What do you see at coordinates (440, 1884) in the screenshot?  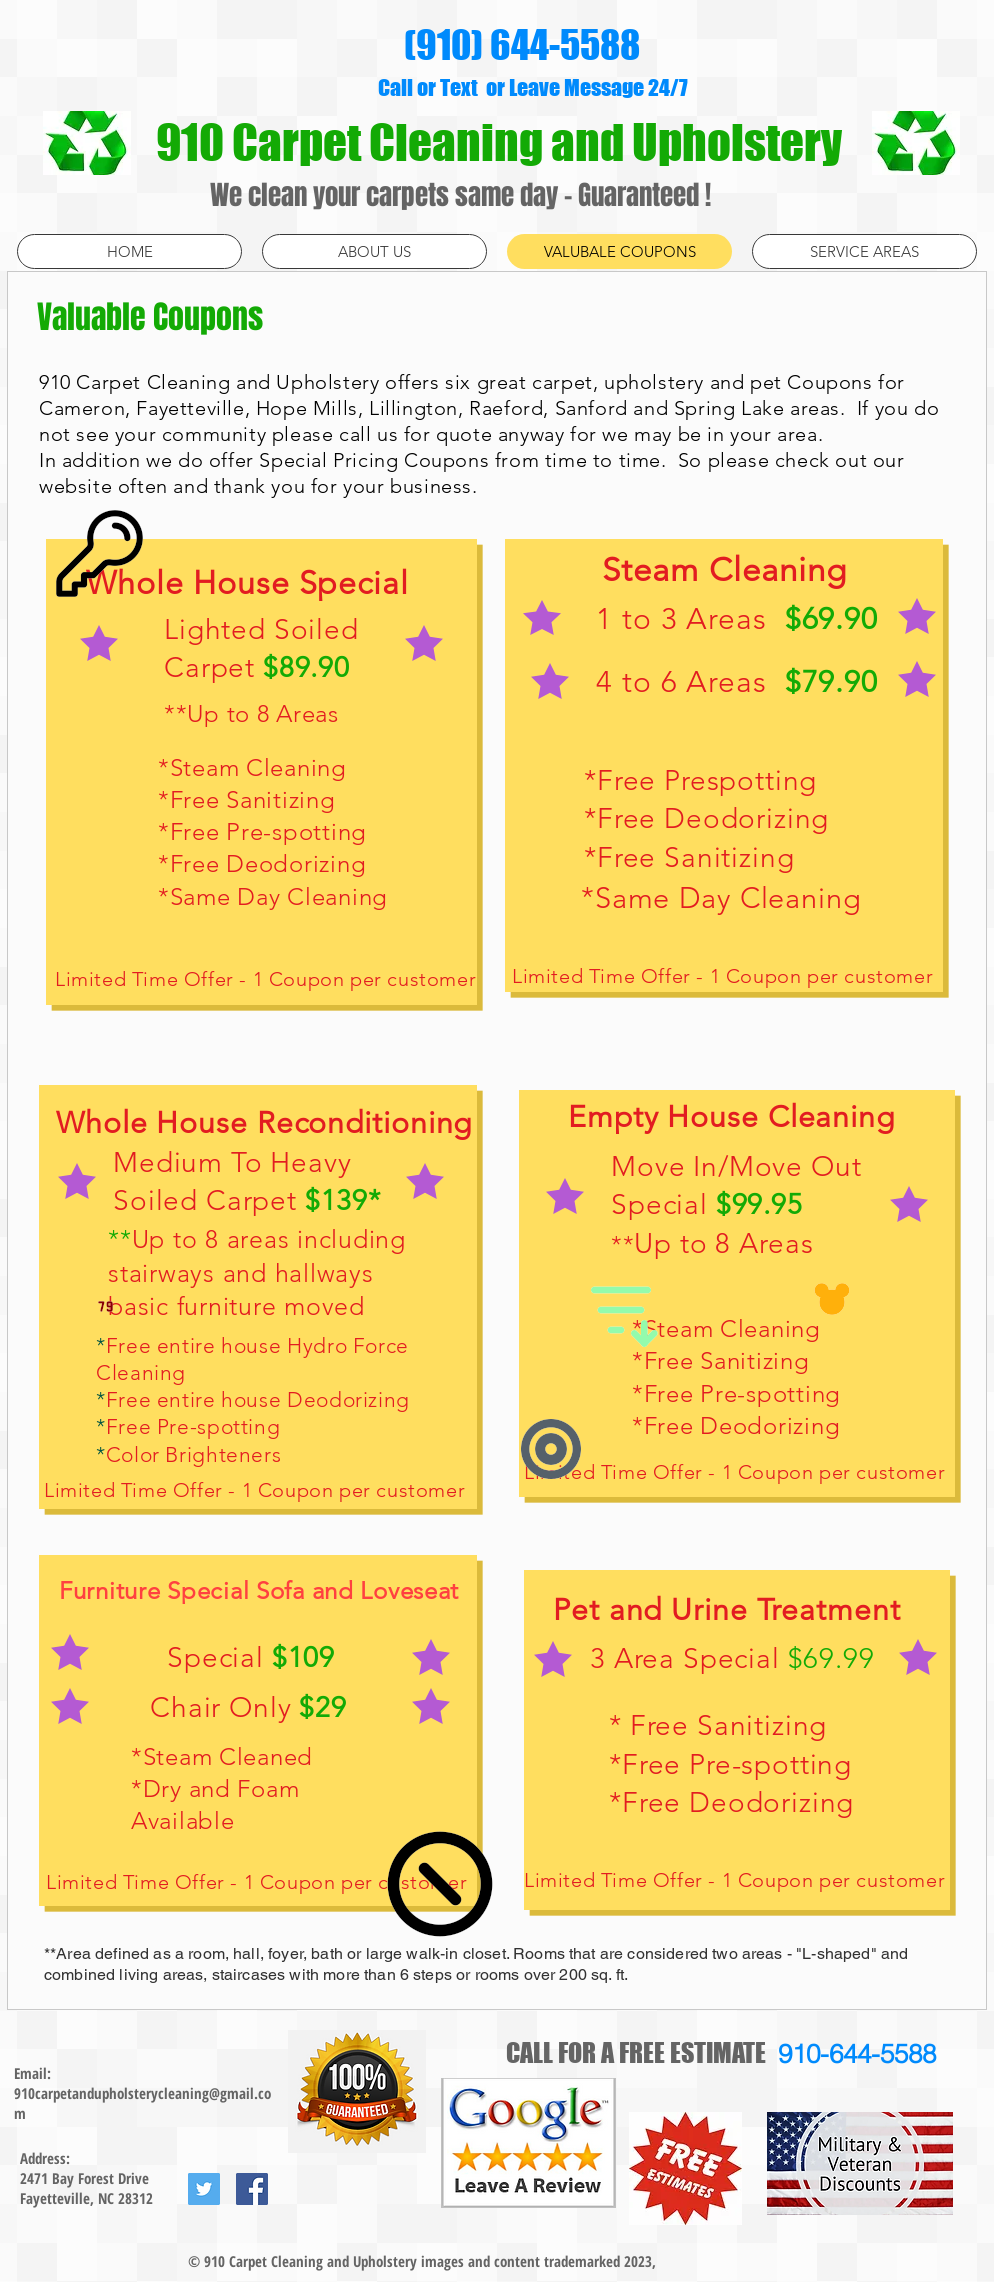 I see `indicates a prohibited or restricted action` at bounding box center [440, 1884].